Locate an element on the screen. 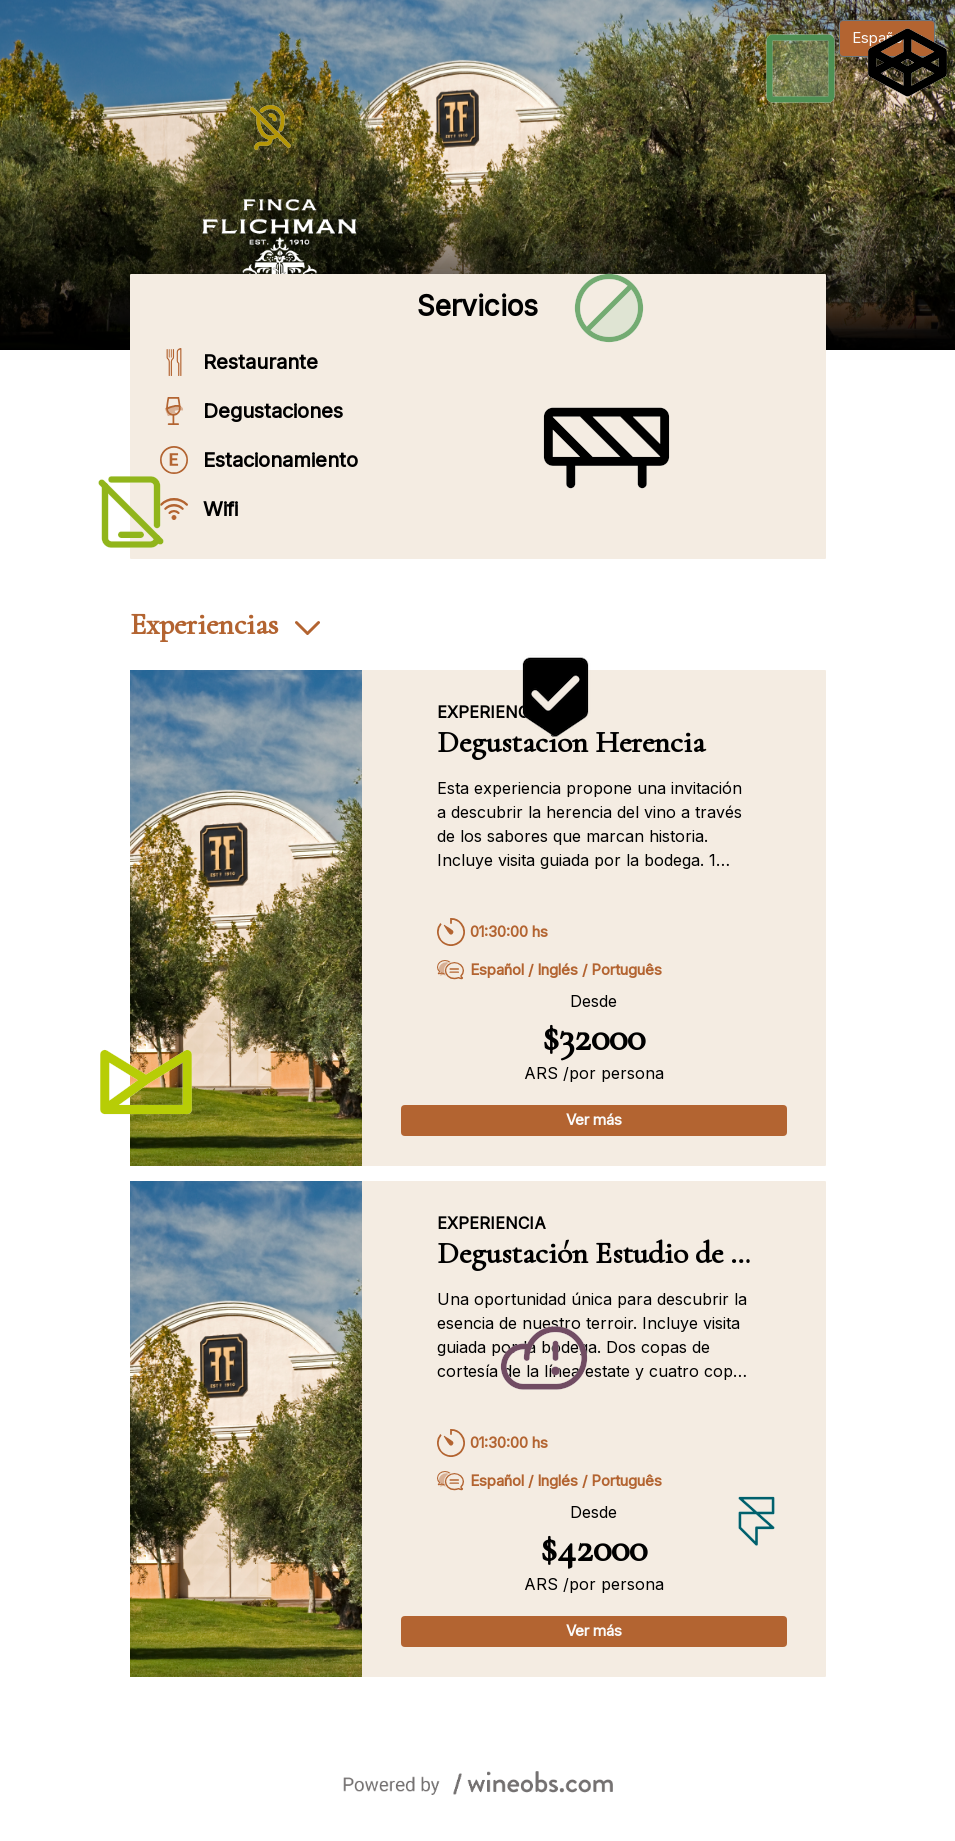 The height and width of the screenshot is (1841, 955). disable party or celebration mode is located at coordinates (270, 127).